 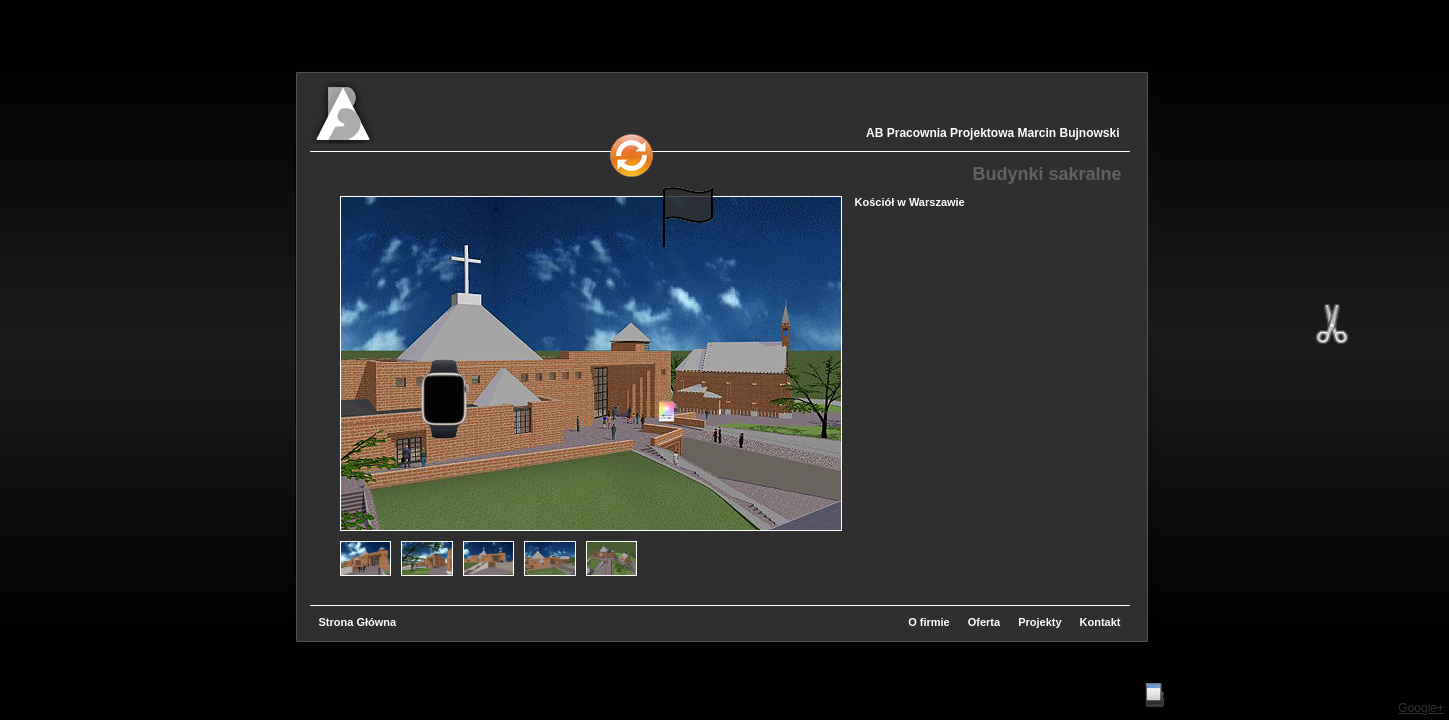 I want to click on sync data across devices, so click(x=631, y=155).